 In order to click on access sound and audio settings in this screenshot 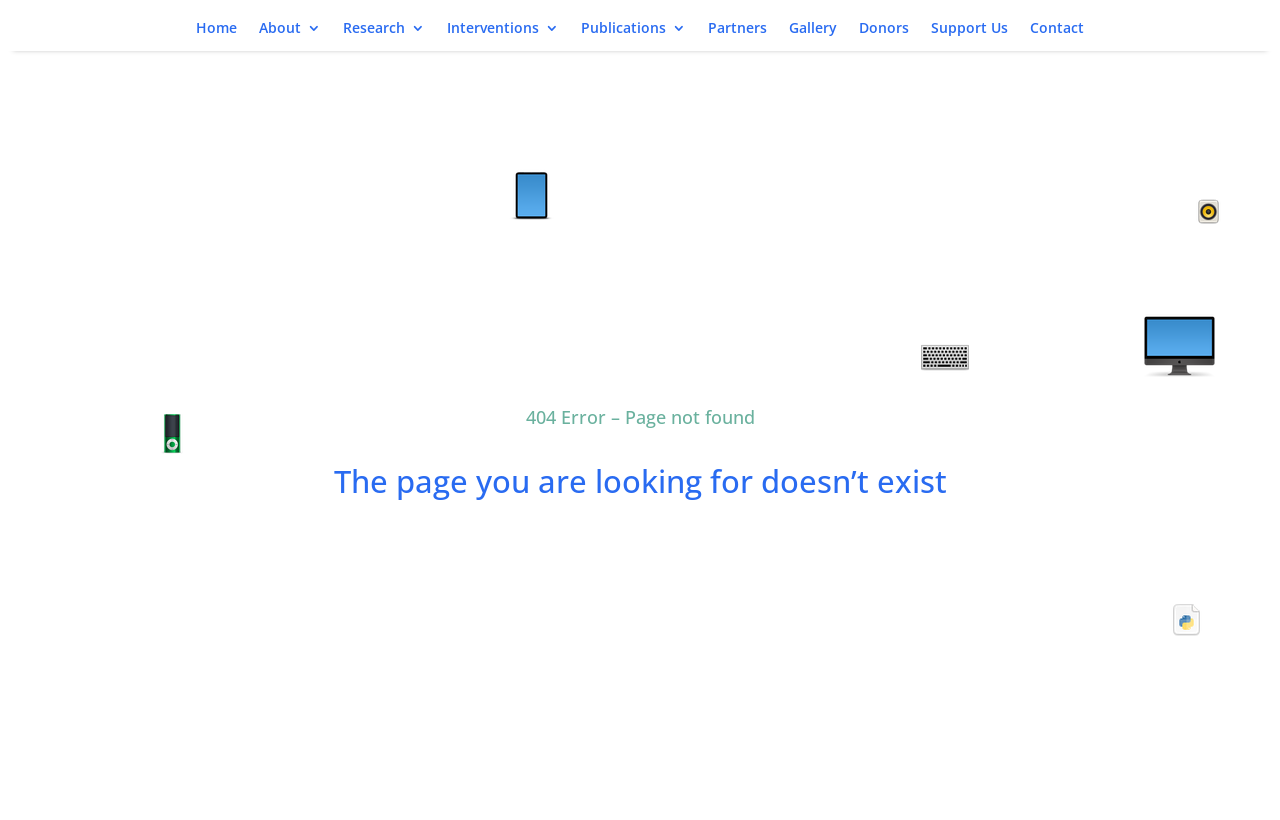, I will do `click(1208, 211)`.